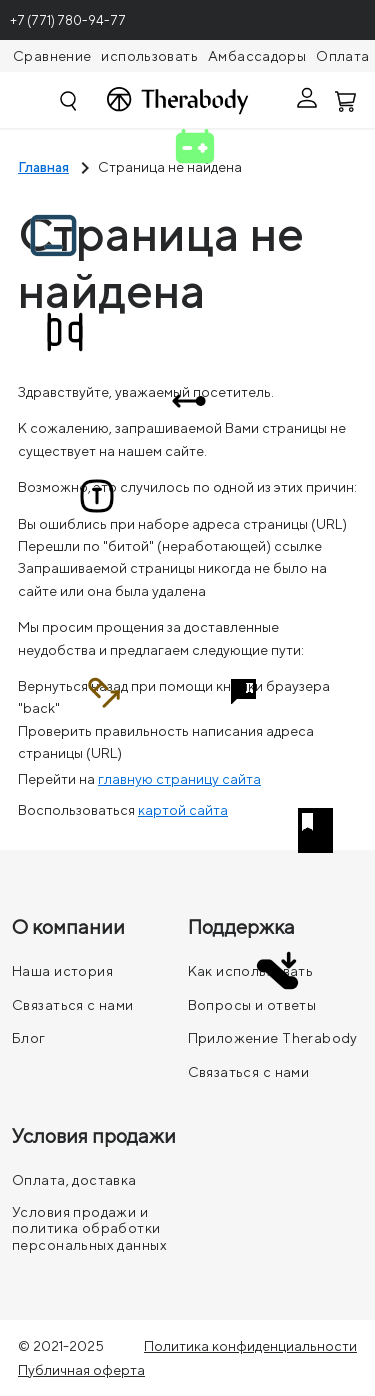 The image size is (375, 1396). Describe the element at coordinates (104, 692) in the screenshot. I see `change text orientation or direction` at that location.